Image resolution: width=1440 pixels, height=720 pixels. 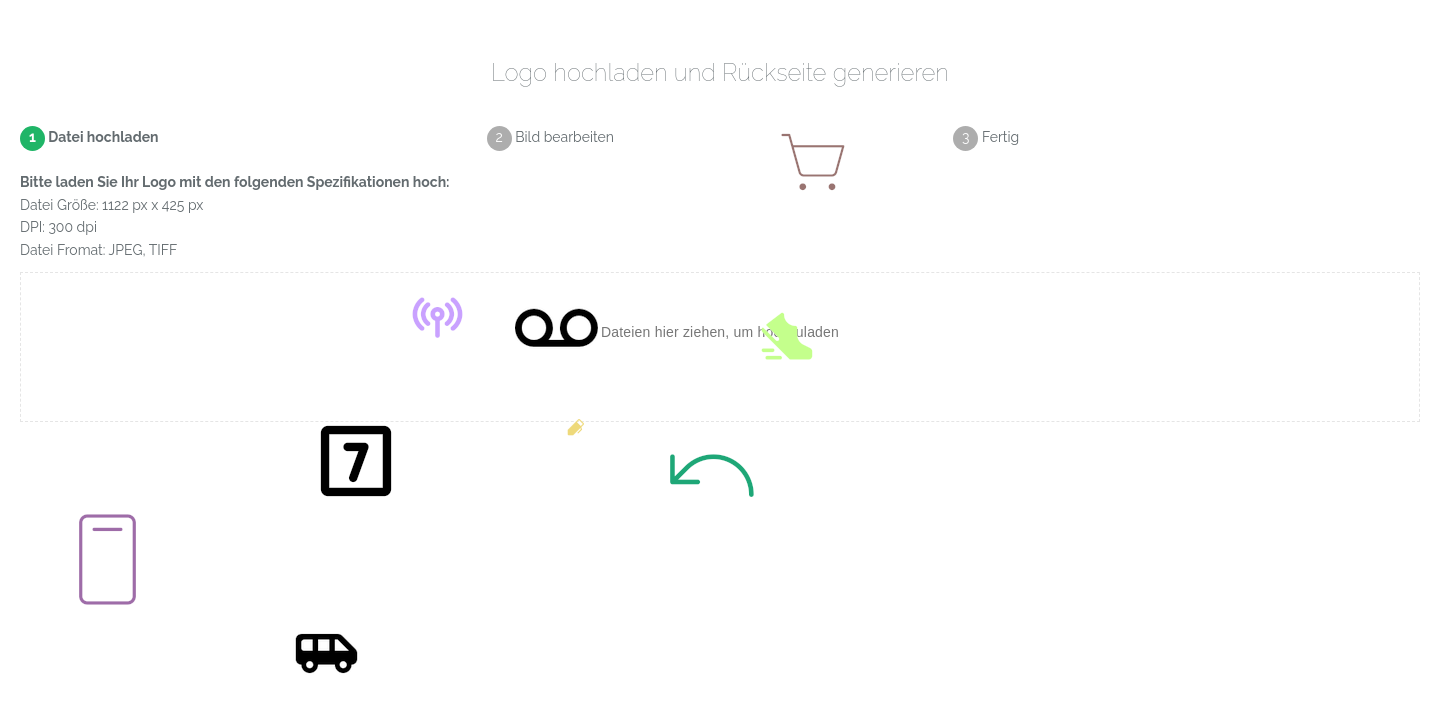 I want to click on select or input the number seven, so click(x=356, y=461).